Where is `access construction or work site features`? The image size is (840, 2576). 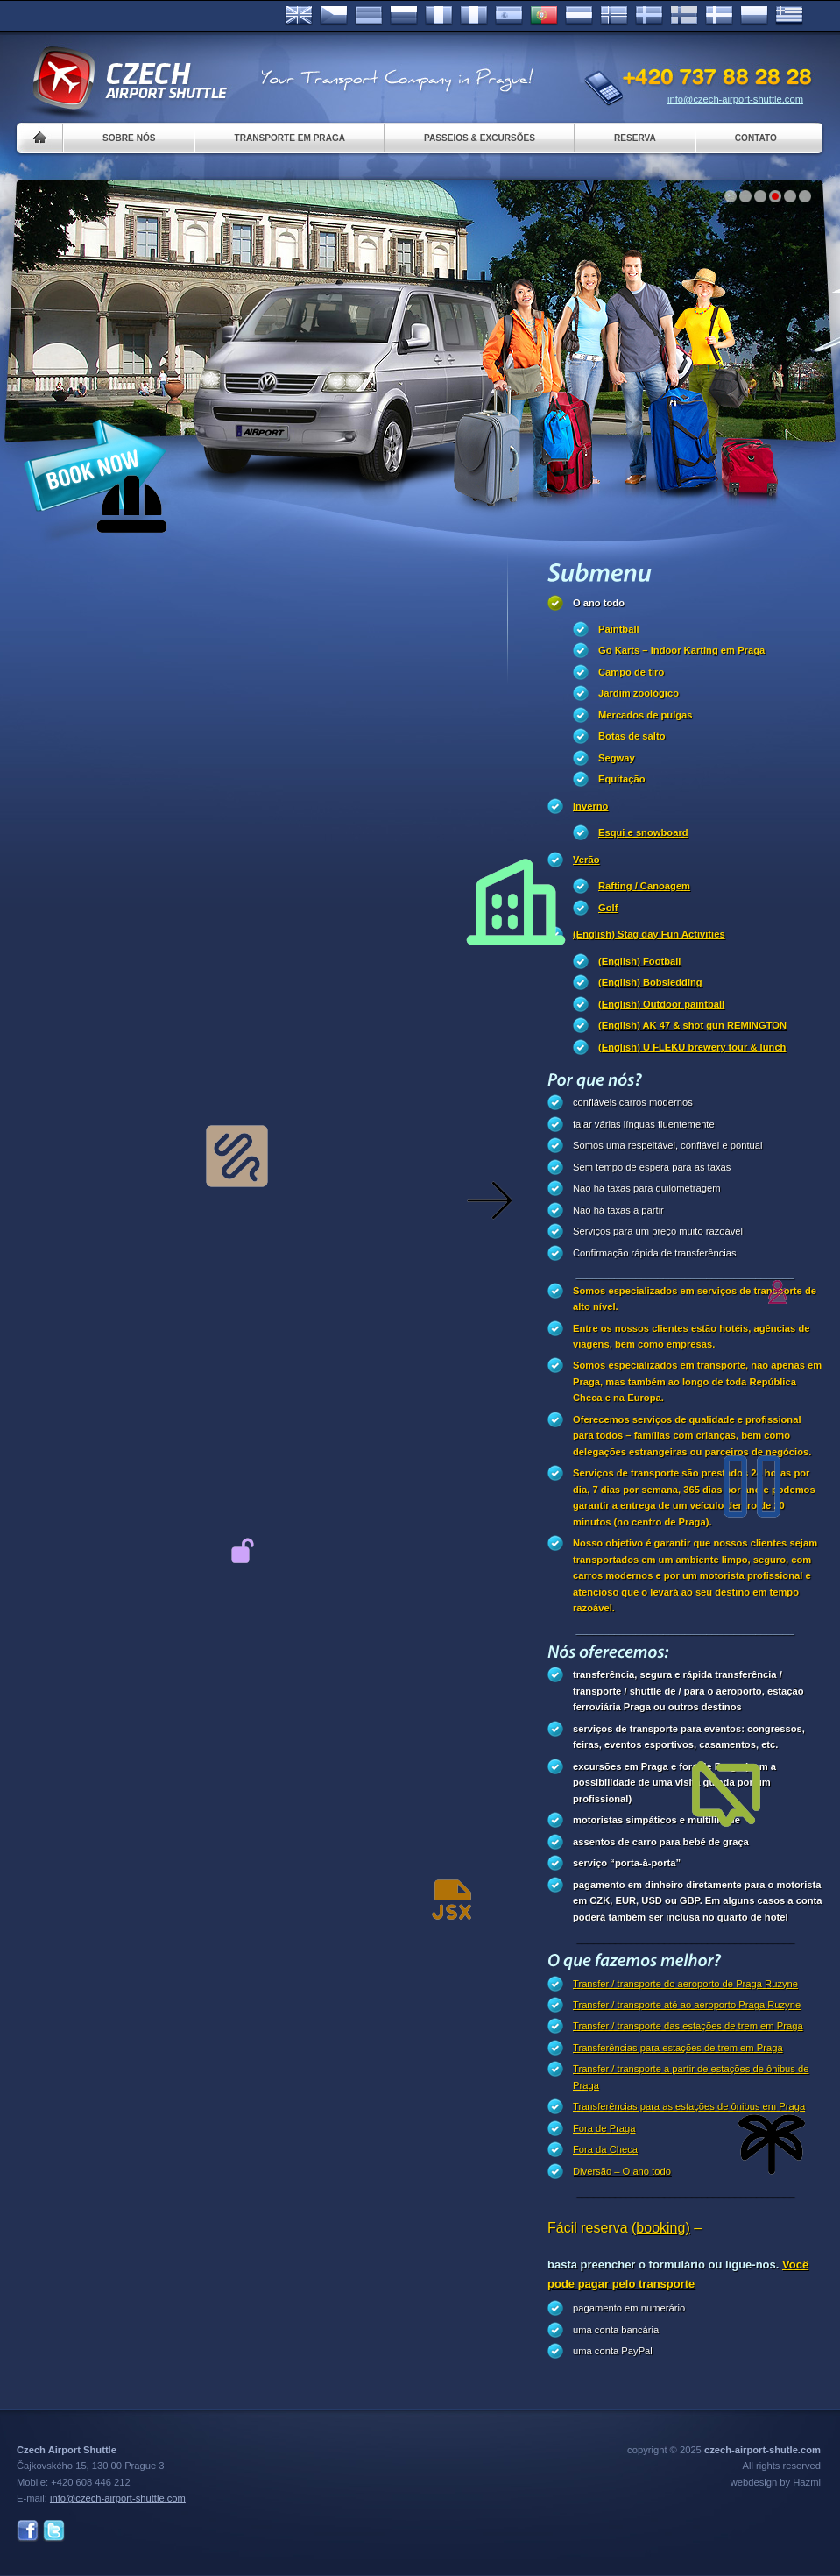
access construction or work site features is located at coordinates (131, 507).